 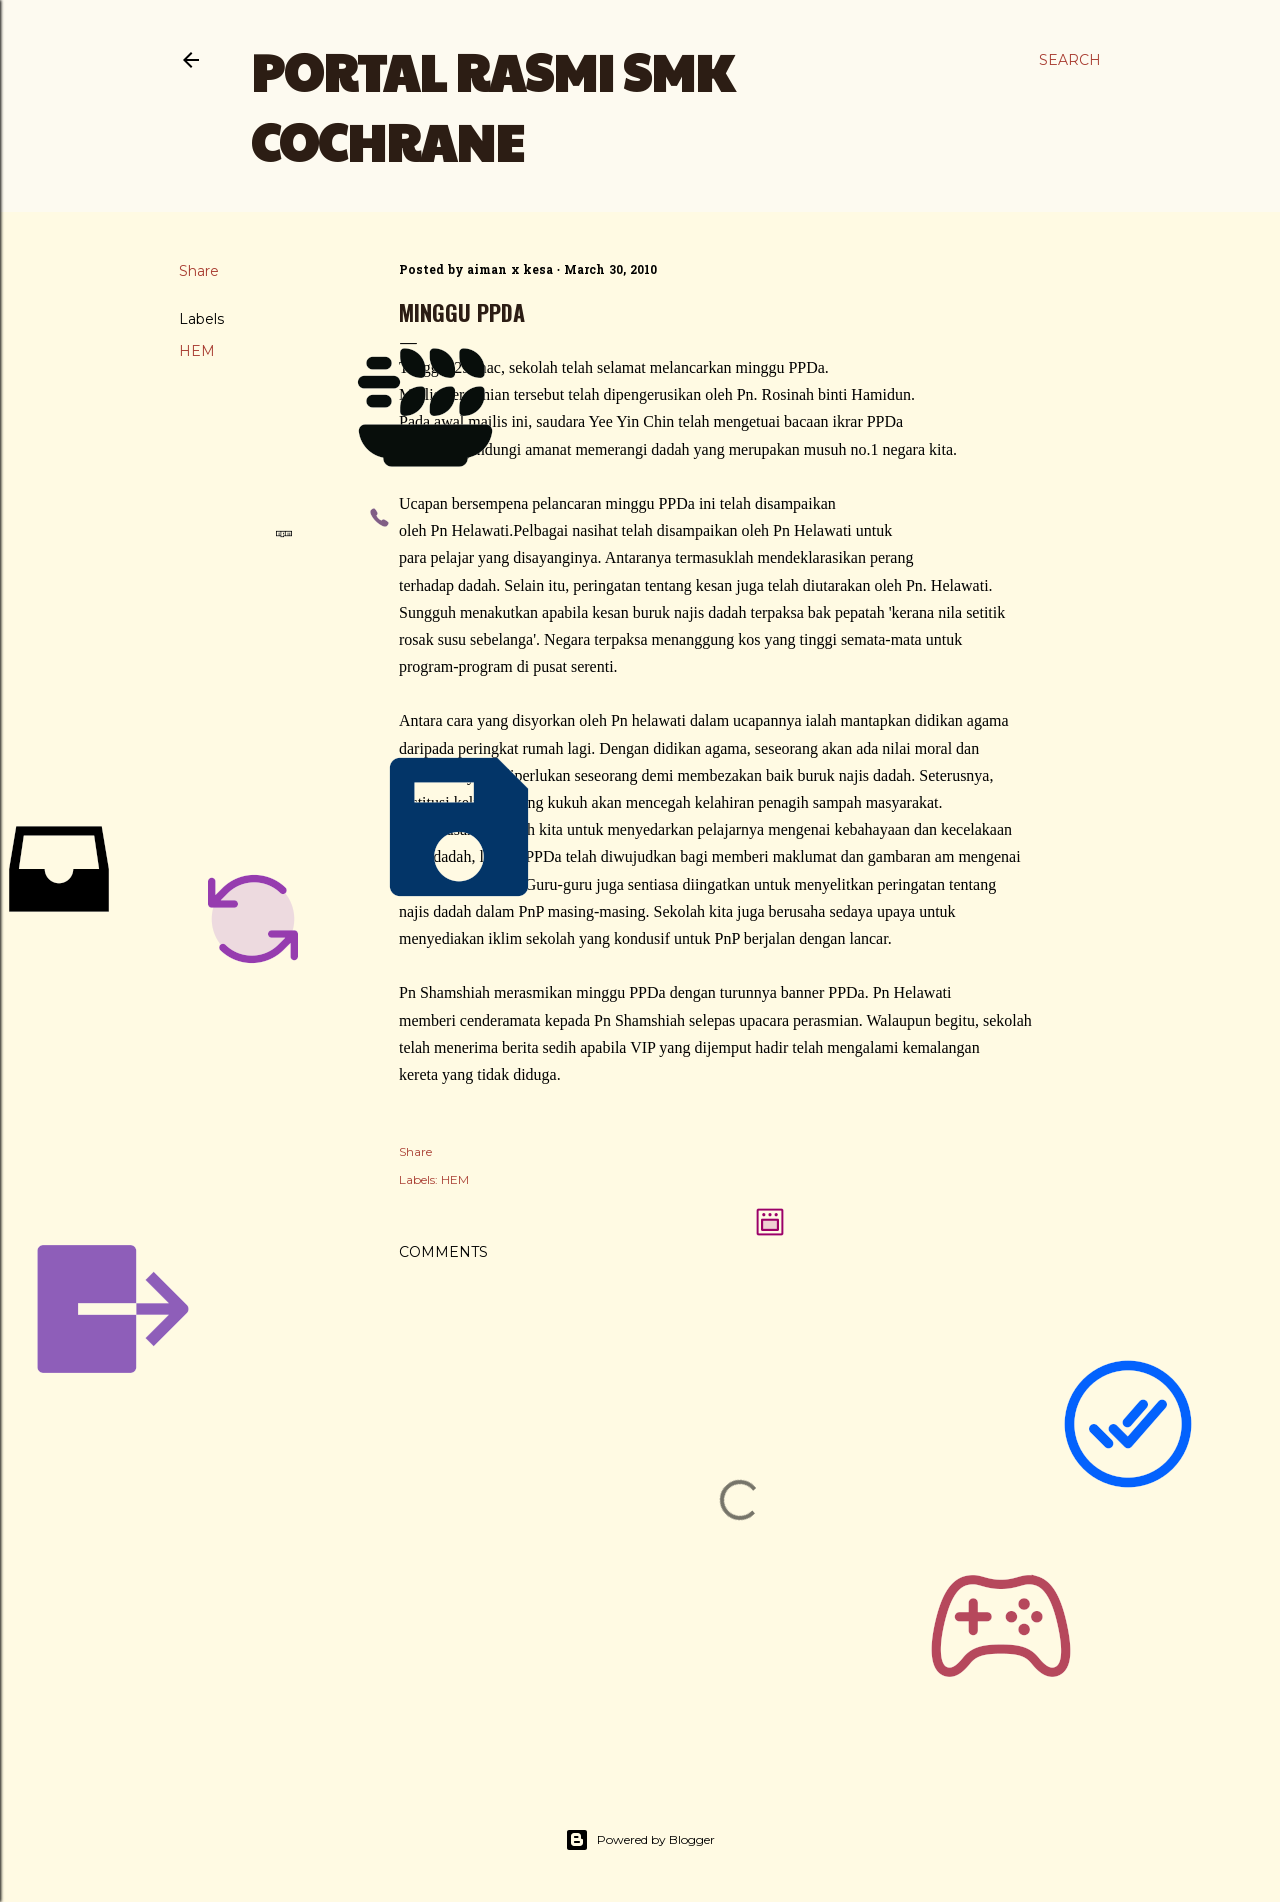 I want to click on save current file or document, so click(x=459, y=827).